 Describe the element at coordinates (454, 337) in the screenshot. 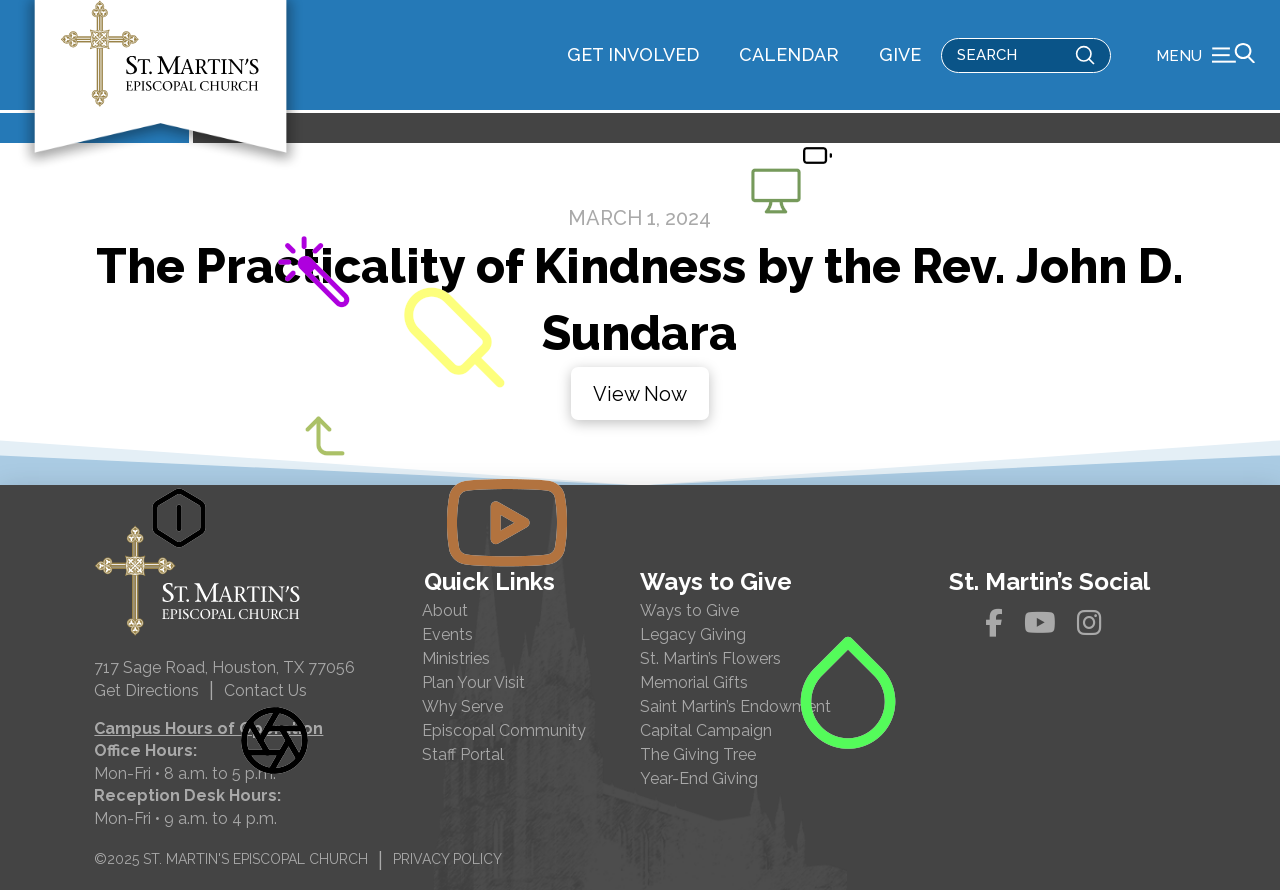

I see `access frozen treats or dessert options` at that location.